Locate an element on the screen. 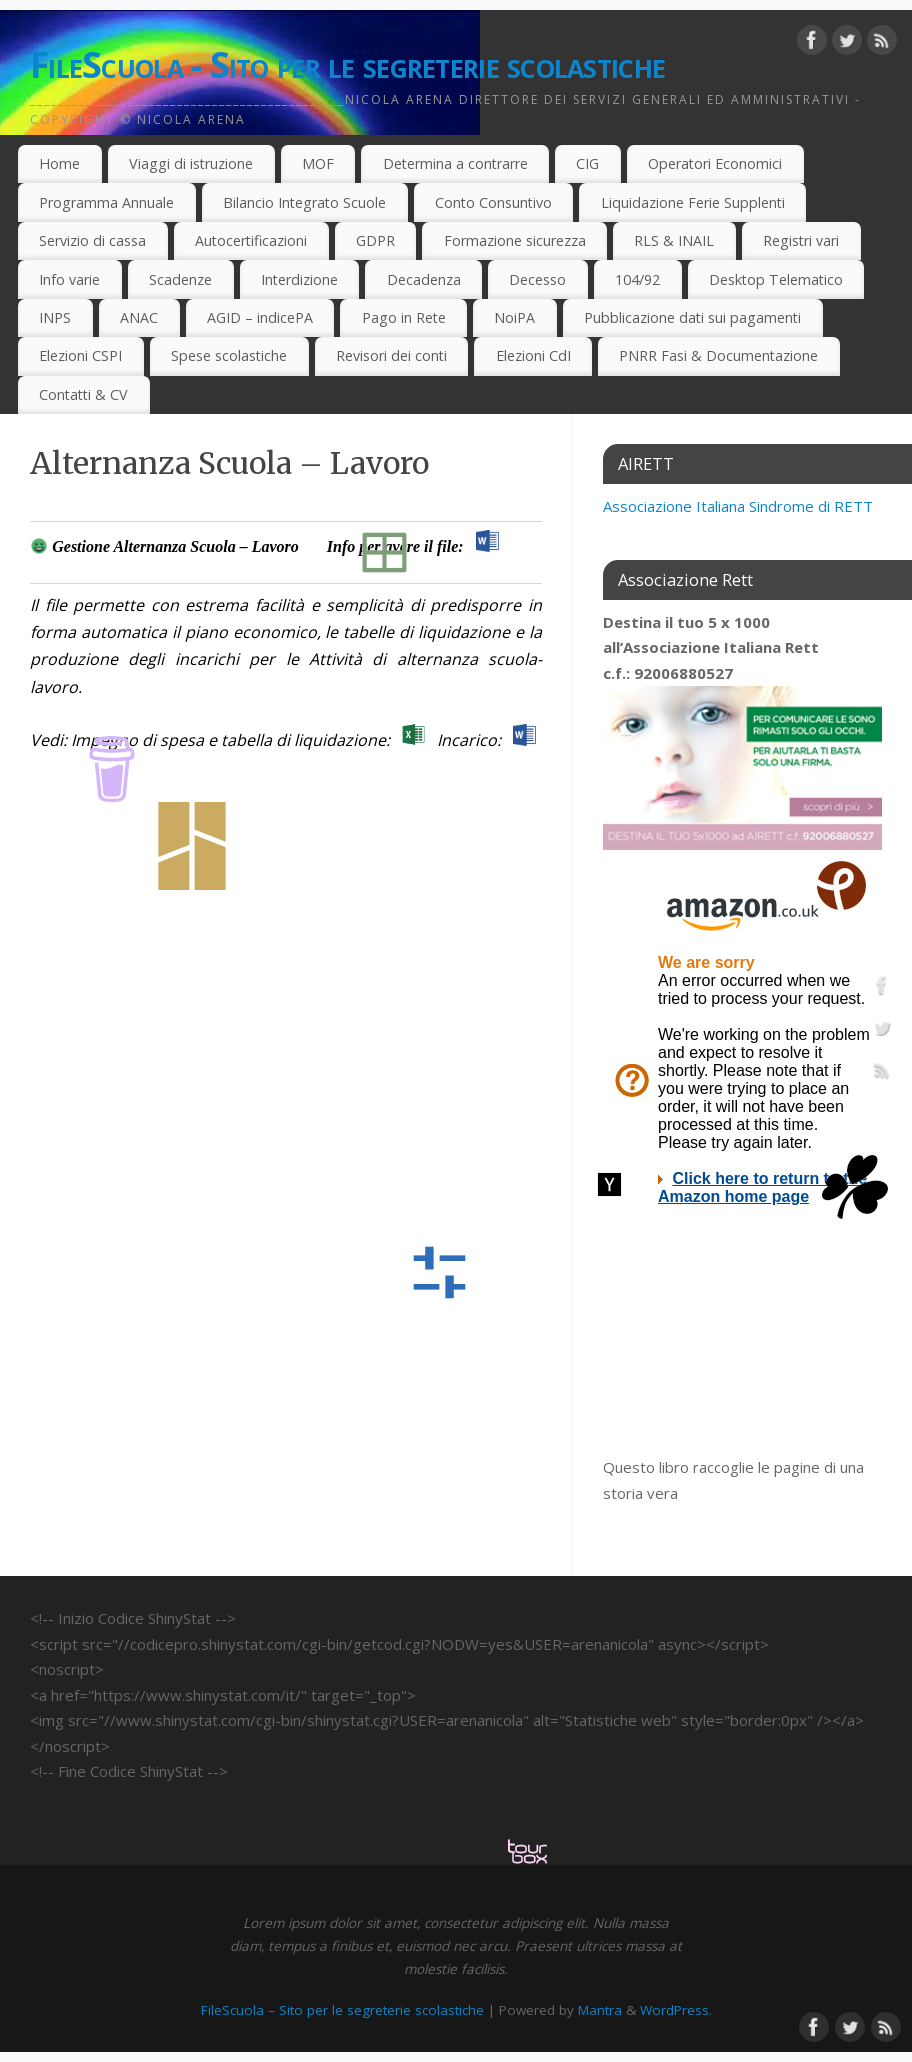 Image resolution: width=912 pixels, height=2062 pixels. adjust audio equalizer settings is located at coordinates (439, 1272).